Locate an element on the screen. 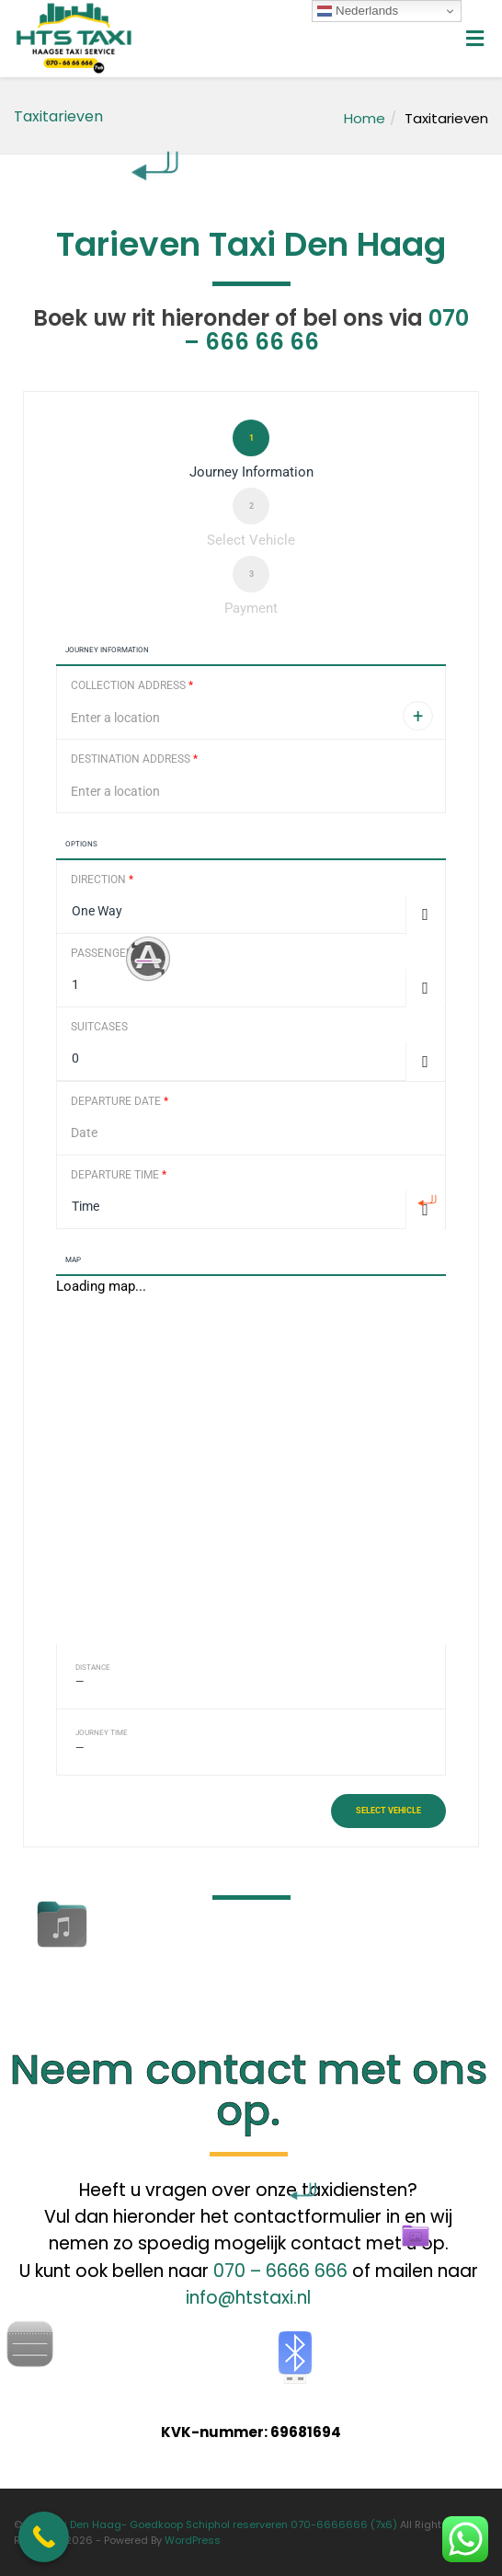  open your music folder is located at coordinates (62, 1924).